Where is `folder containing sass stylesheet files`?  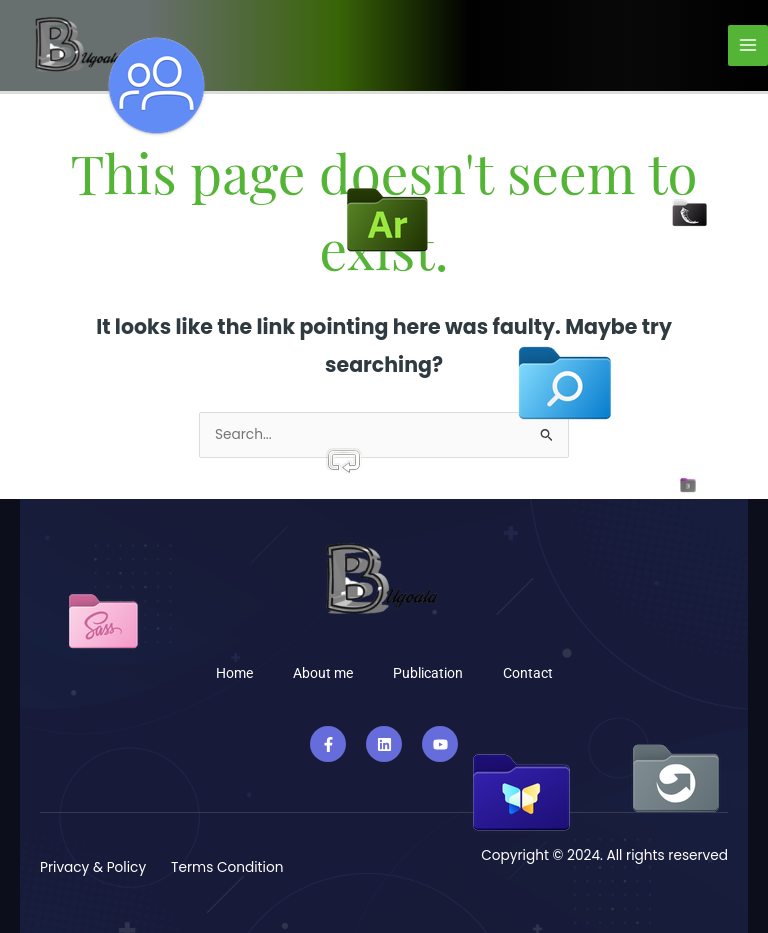
folder containing sass stylesheet files is located at coordinates (103, 623).